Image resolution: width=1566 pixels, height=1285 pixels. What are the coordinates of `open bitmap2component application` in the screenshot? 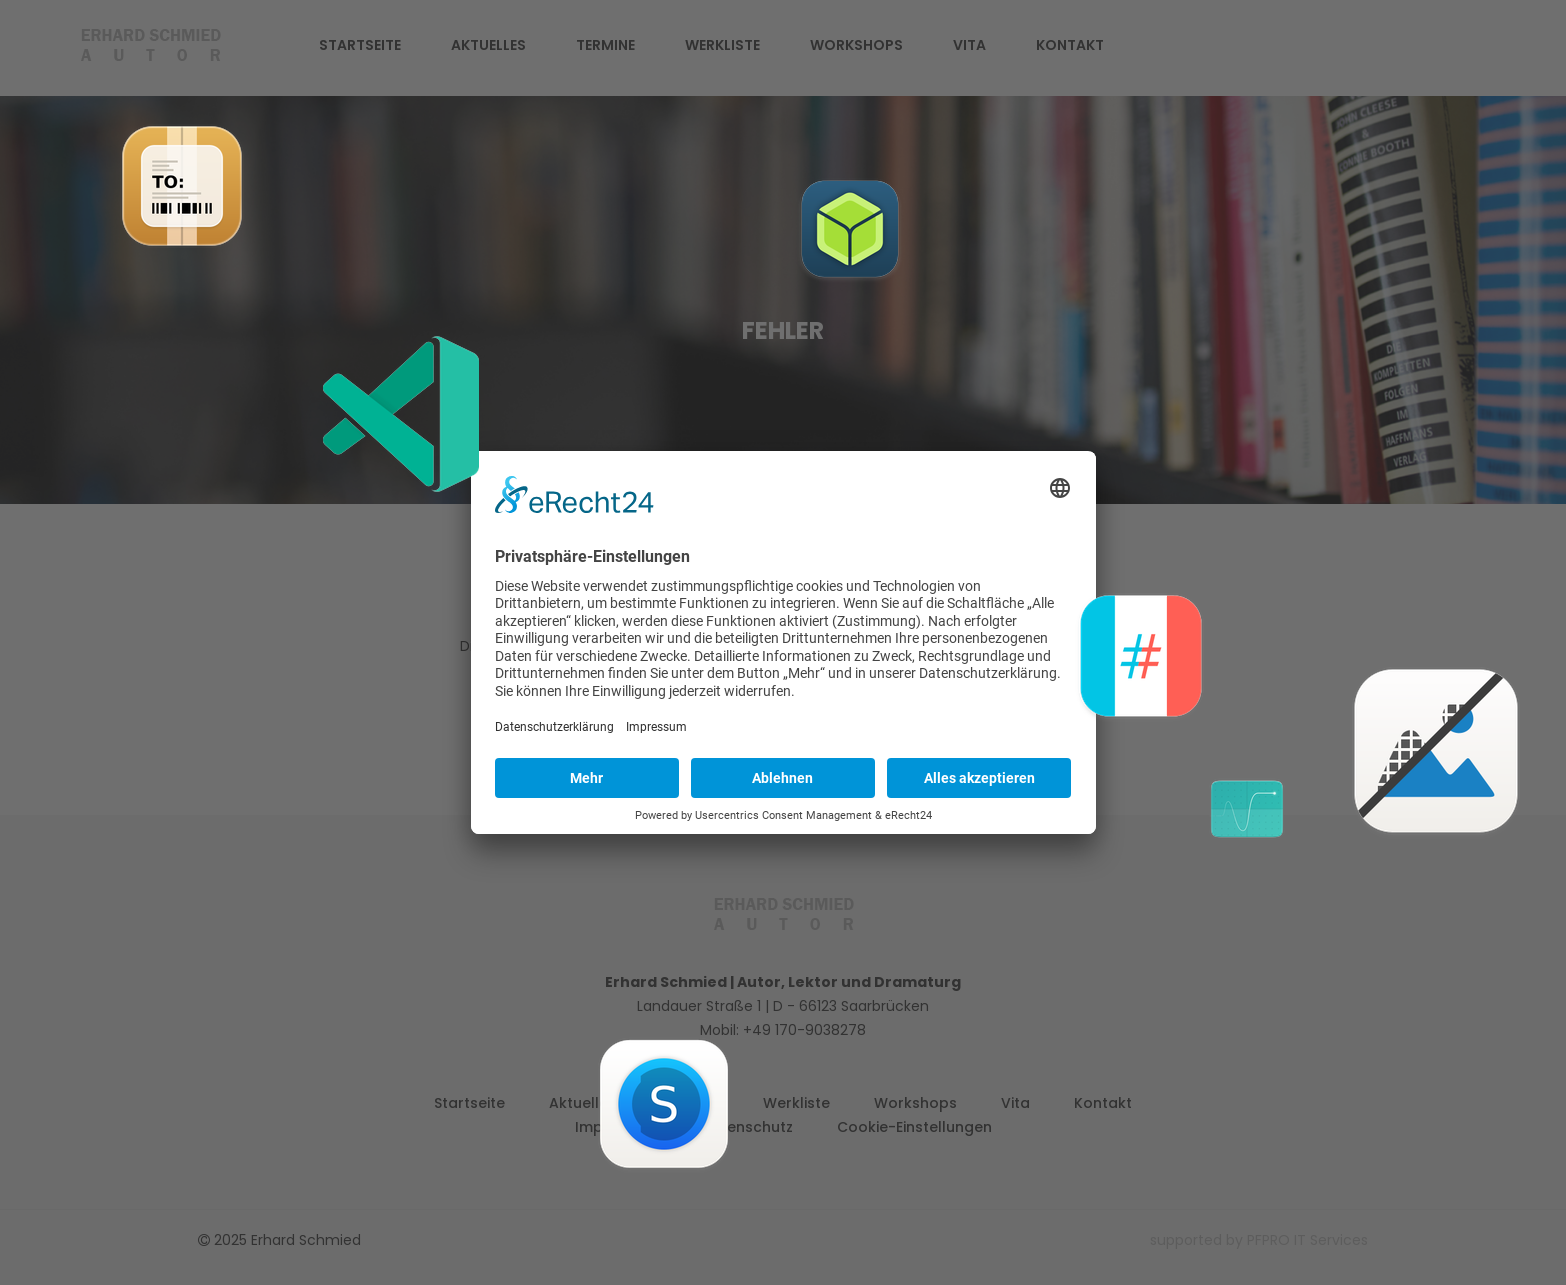 It's located at (1436, 751).